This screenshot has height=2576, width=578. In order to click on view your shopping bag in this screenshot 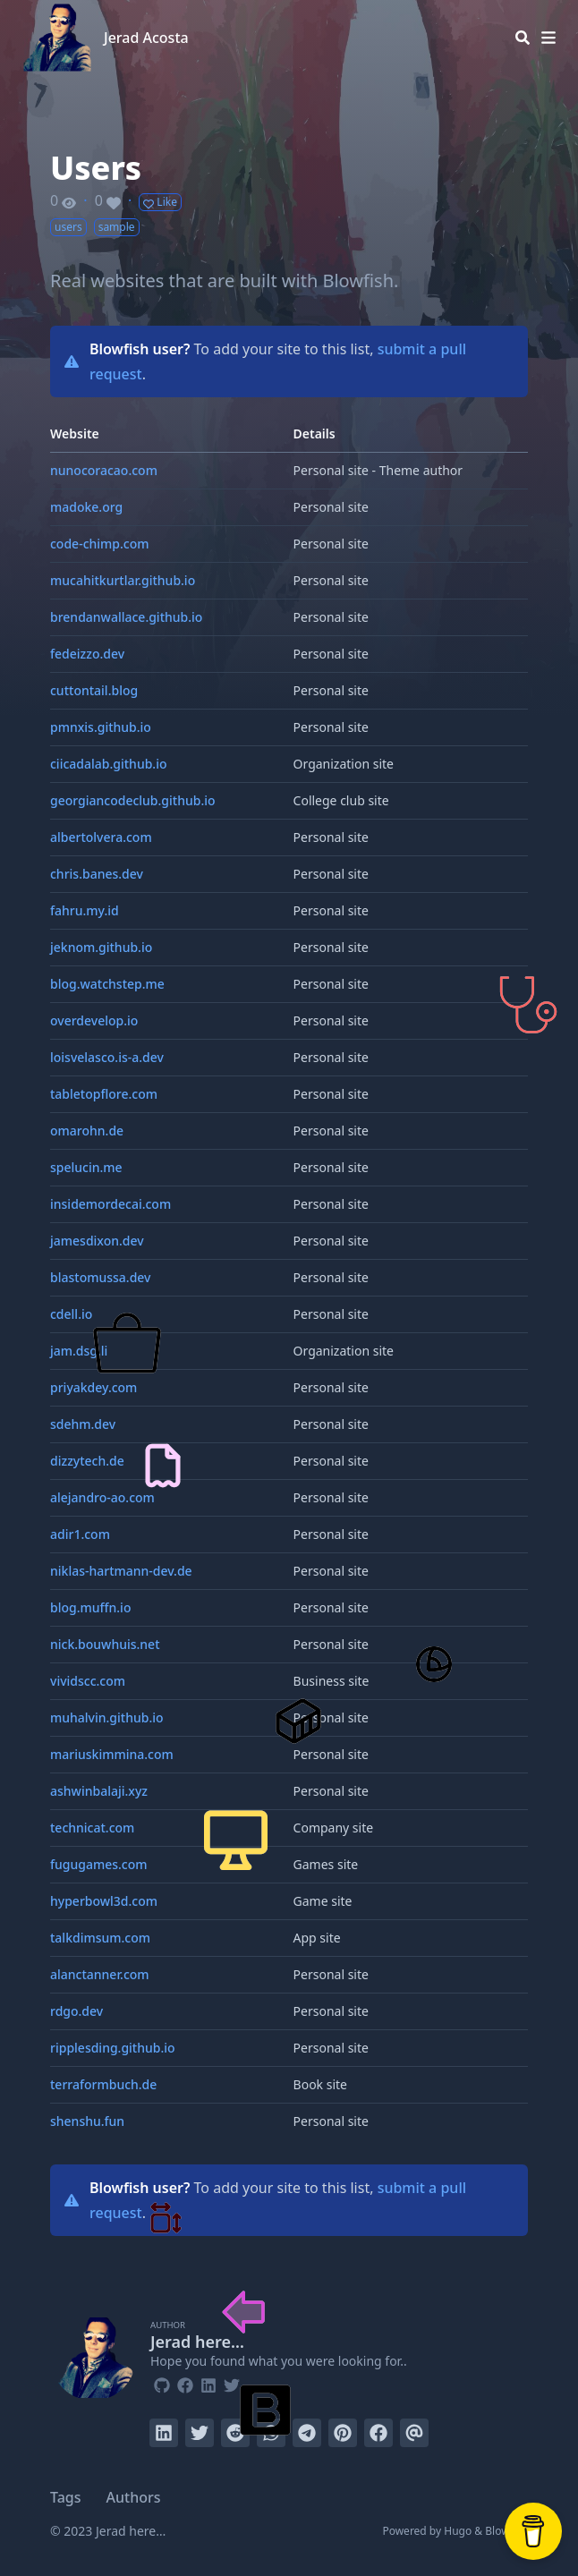, I will do `click(127, 1347)`.